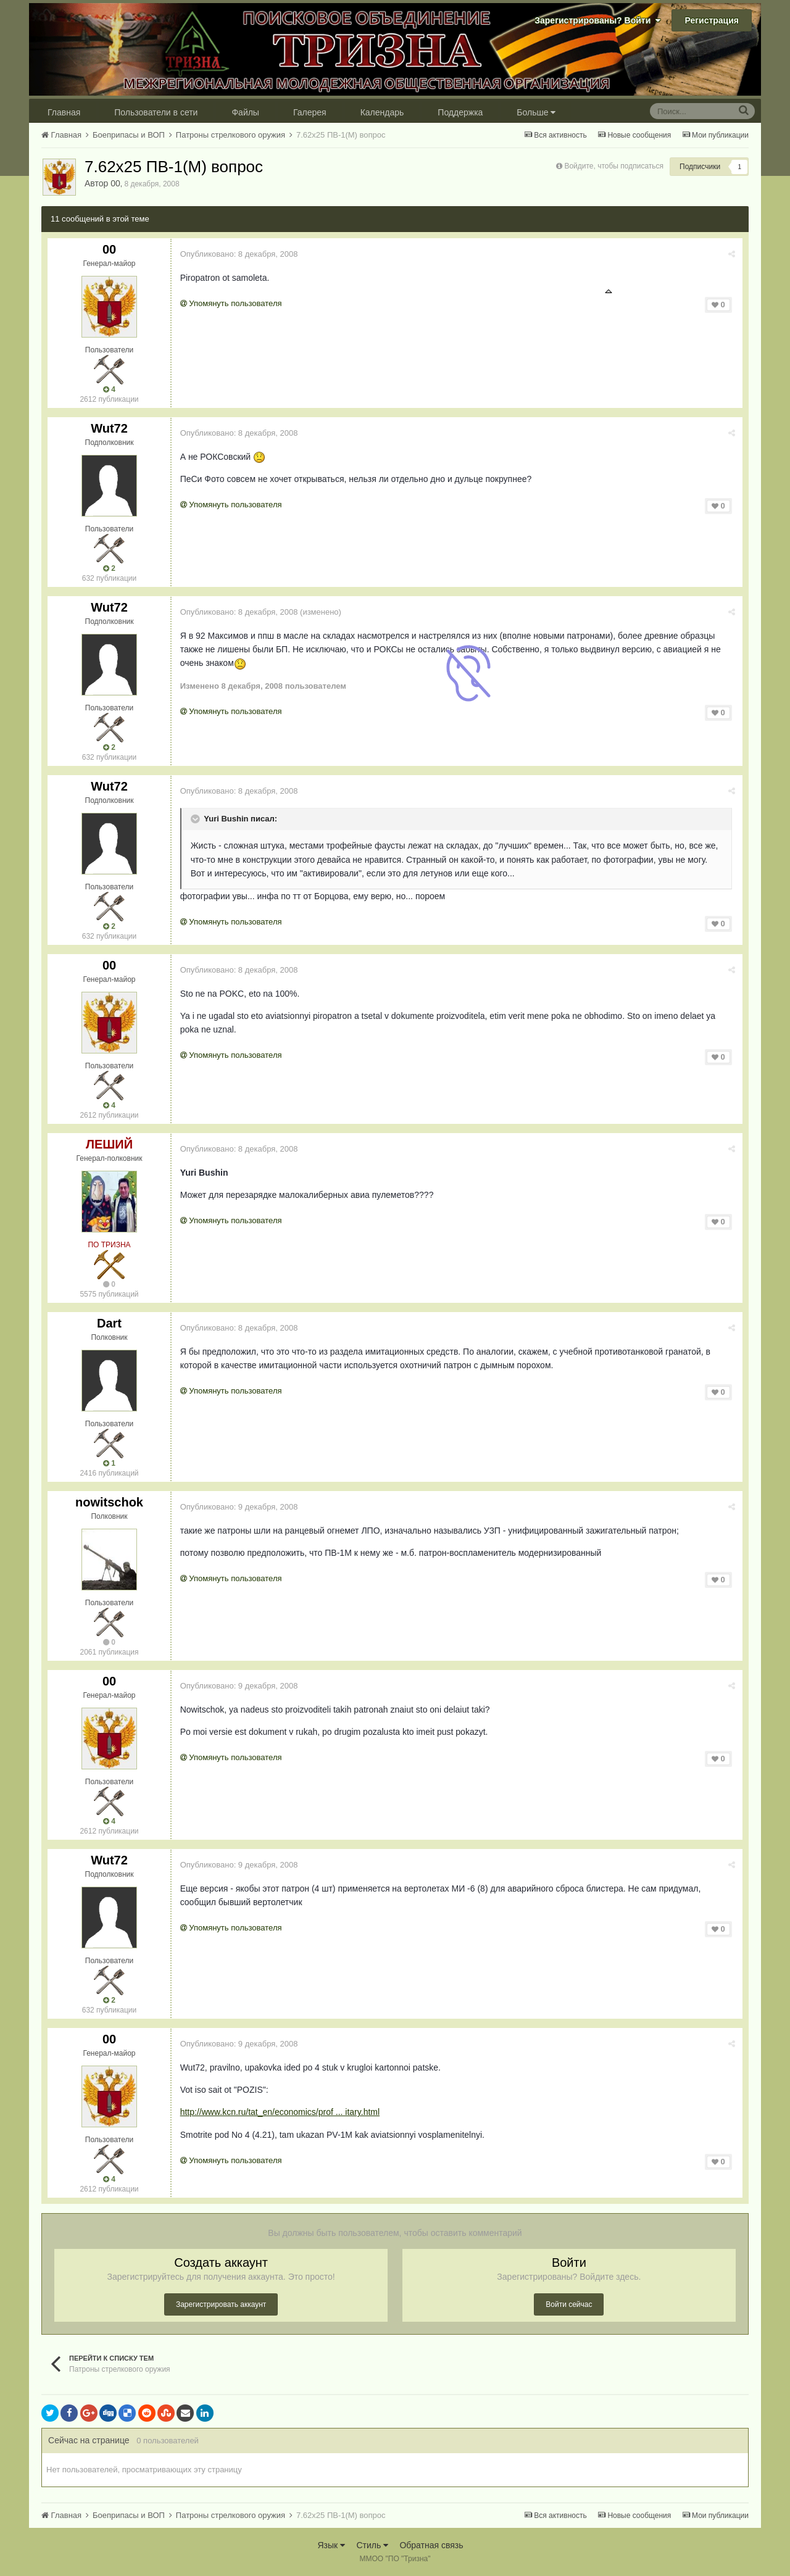 The height and width of the screenshot is (2576, 790). Describe the element at coordinates (609, 293) in the screenshot. I see `scroll up or move content upward` at that location.